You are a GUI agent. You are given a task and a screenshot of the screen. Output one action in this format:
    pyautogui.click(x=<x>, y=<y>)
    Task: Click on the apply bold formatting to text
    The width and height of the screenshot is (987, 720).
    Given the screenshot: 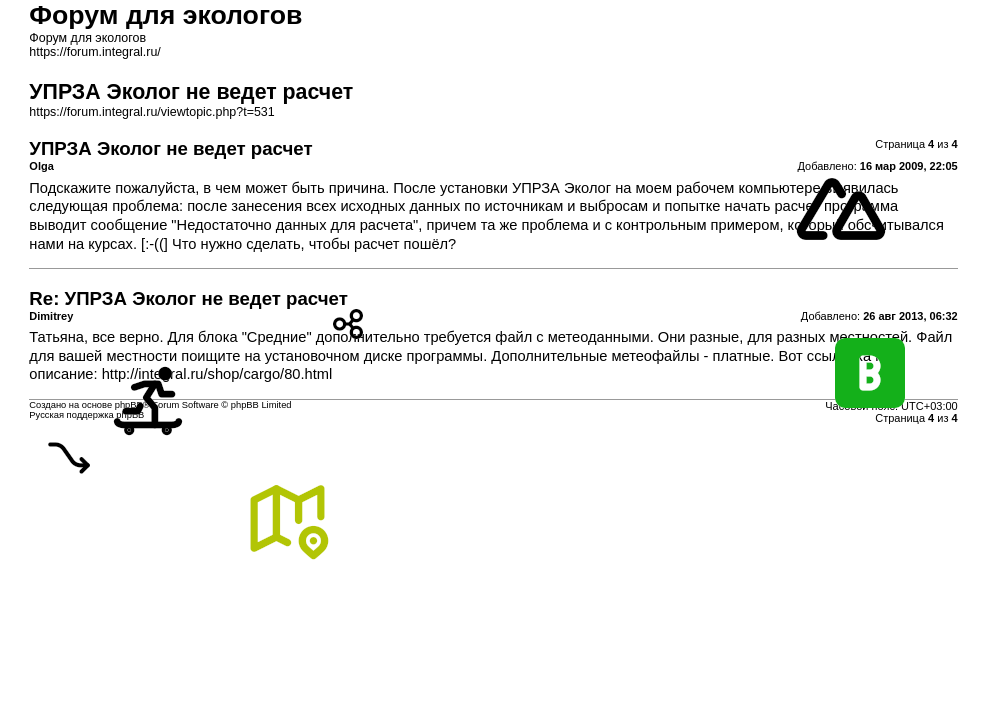 What is the action you would take?
    pyautogui.click(x=870, y=373)
    